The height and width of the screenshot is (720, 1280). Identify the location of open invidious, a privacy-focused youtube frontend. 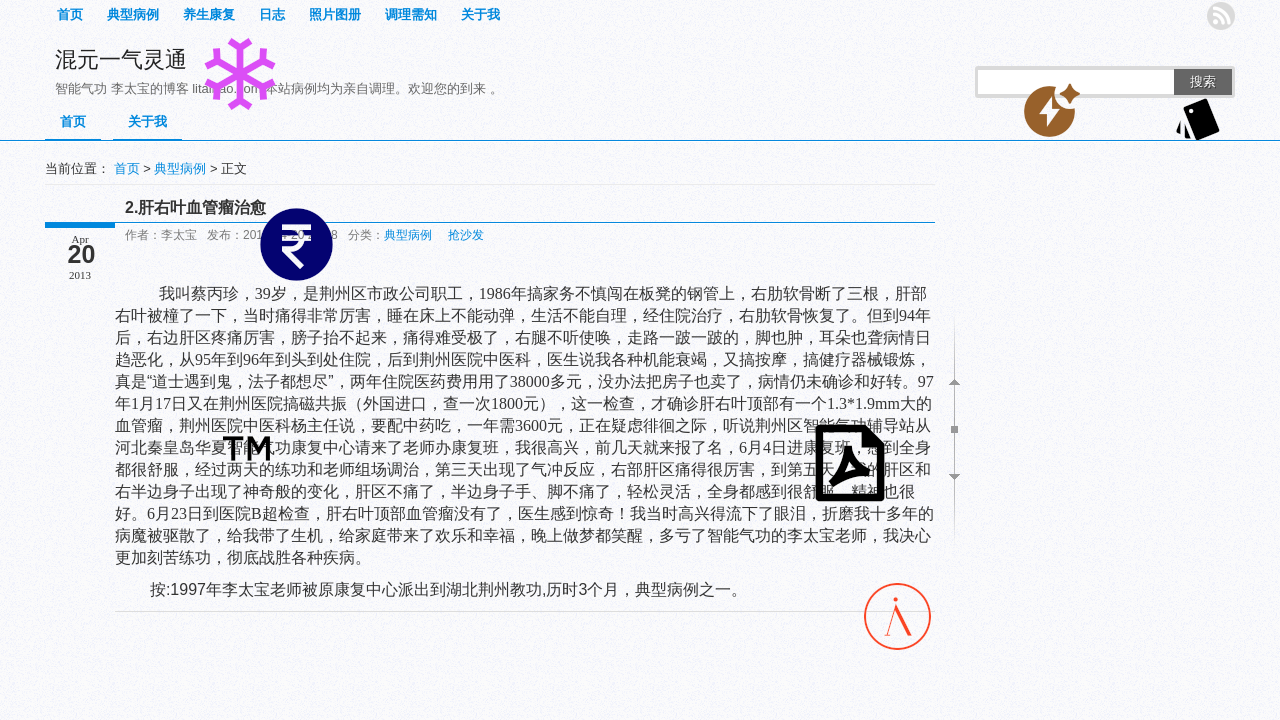
(897, 616).